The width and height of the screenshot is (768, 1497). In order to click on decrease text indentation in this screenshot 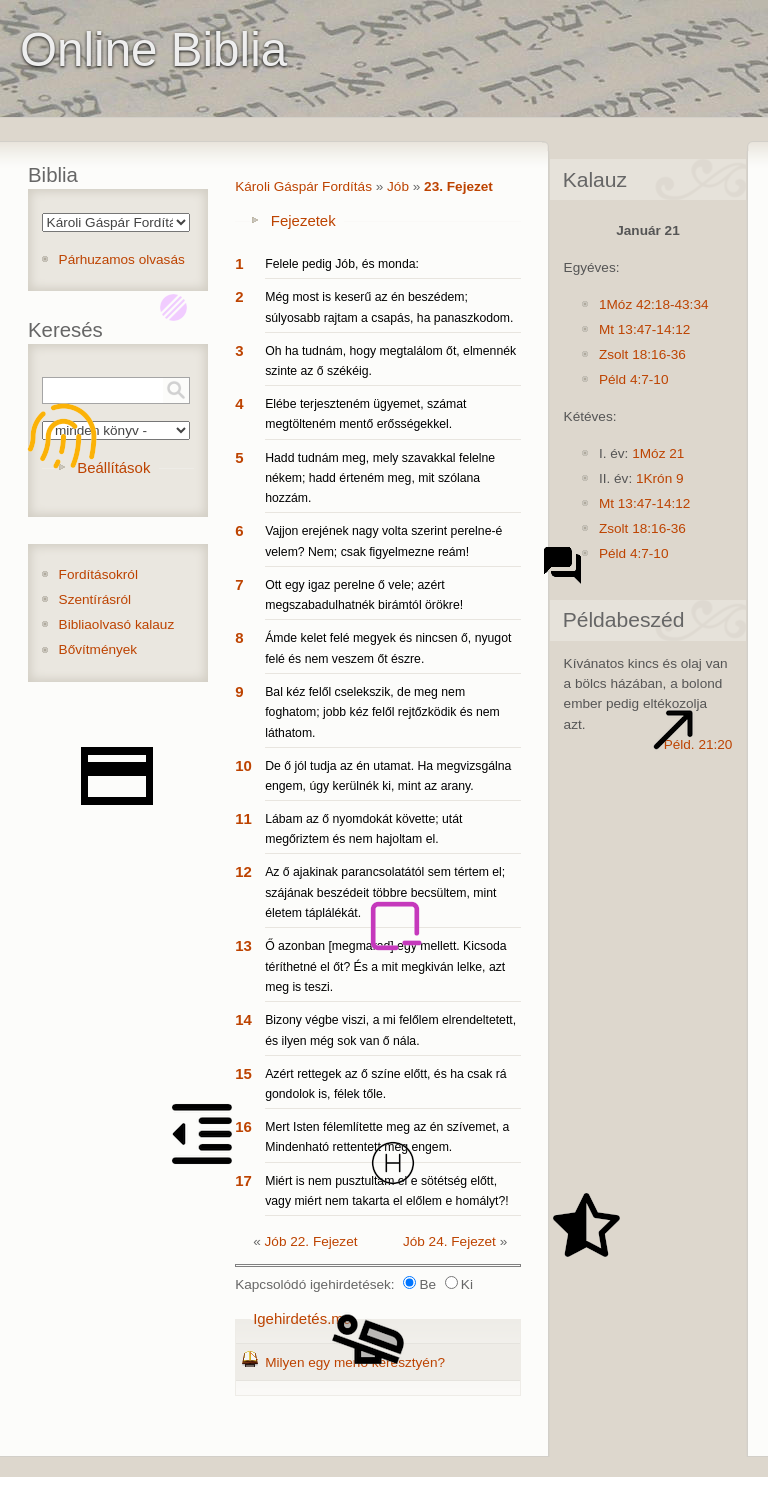, I will do `click(202, 1134)`.